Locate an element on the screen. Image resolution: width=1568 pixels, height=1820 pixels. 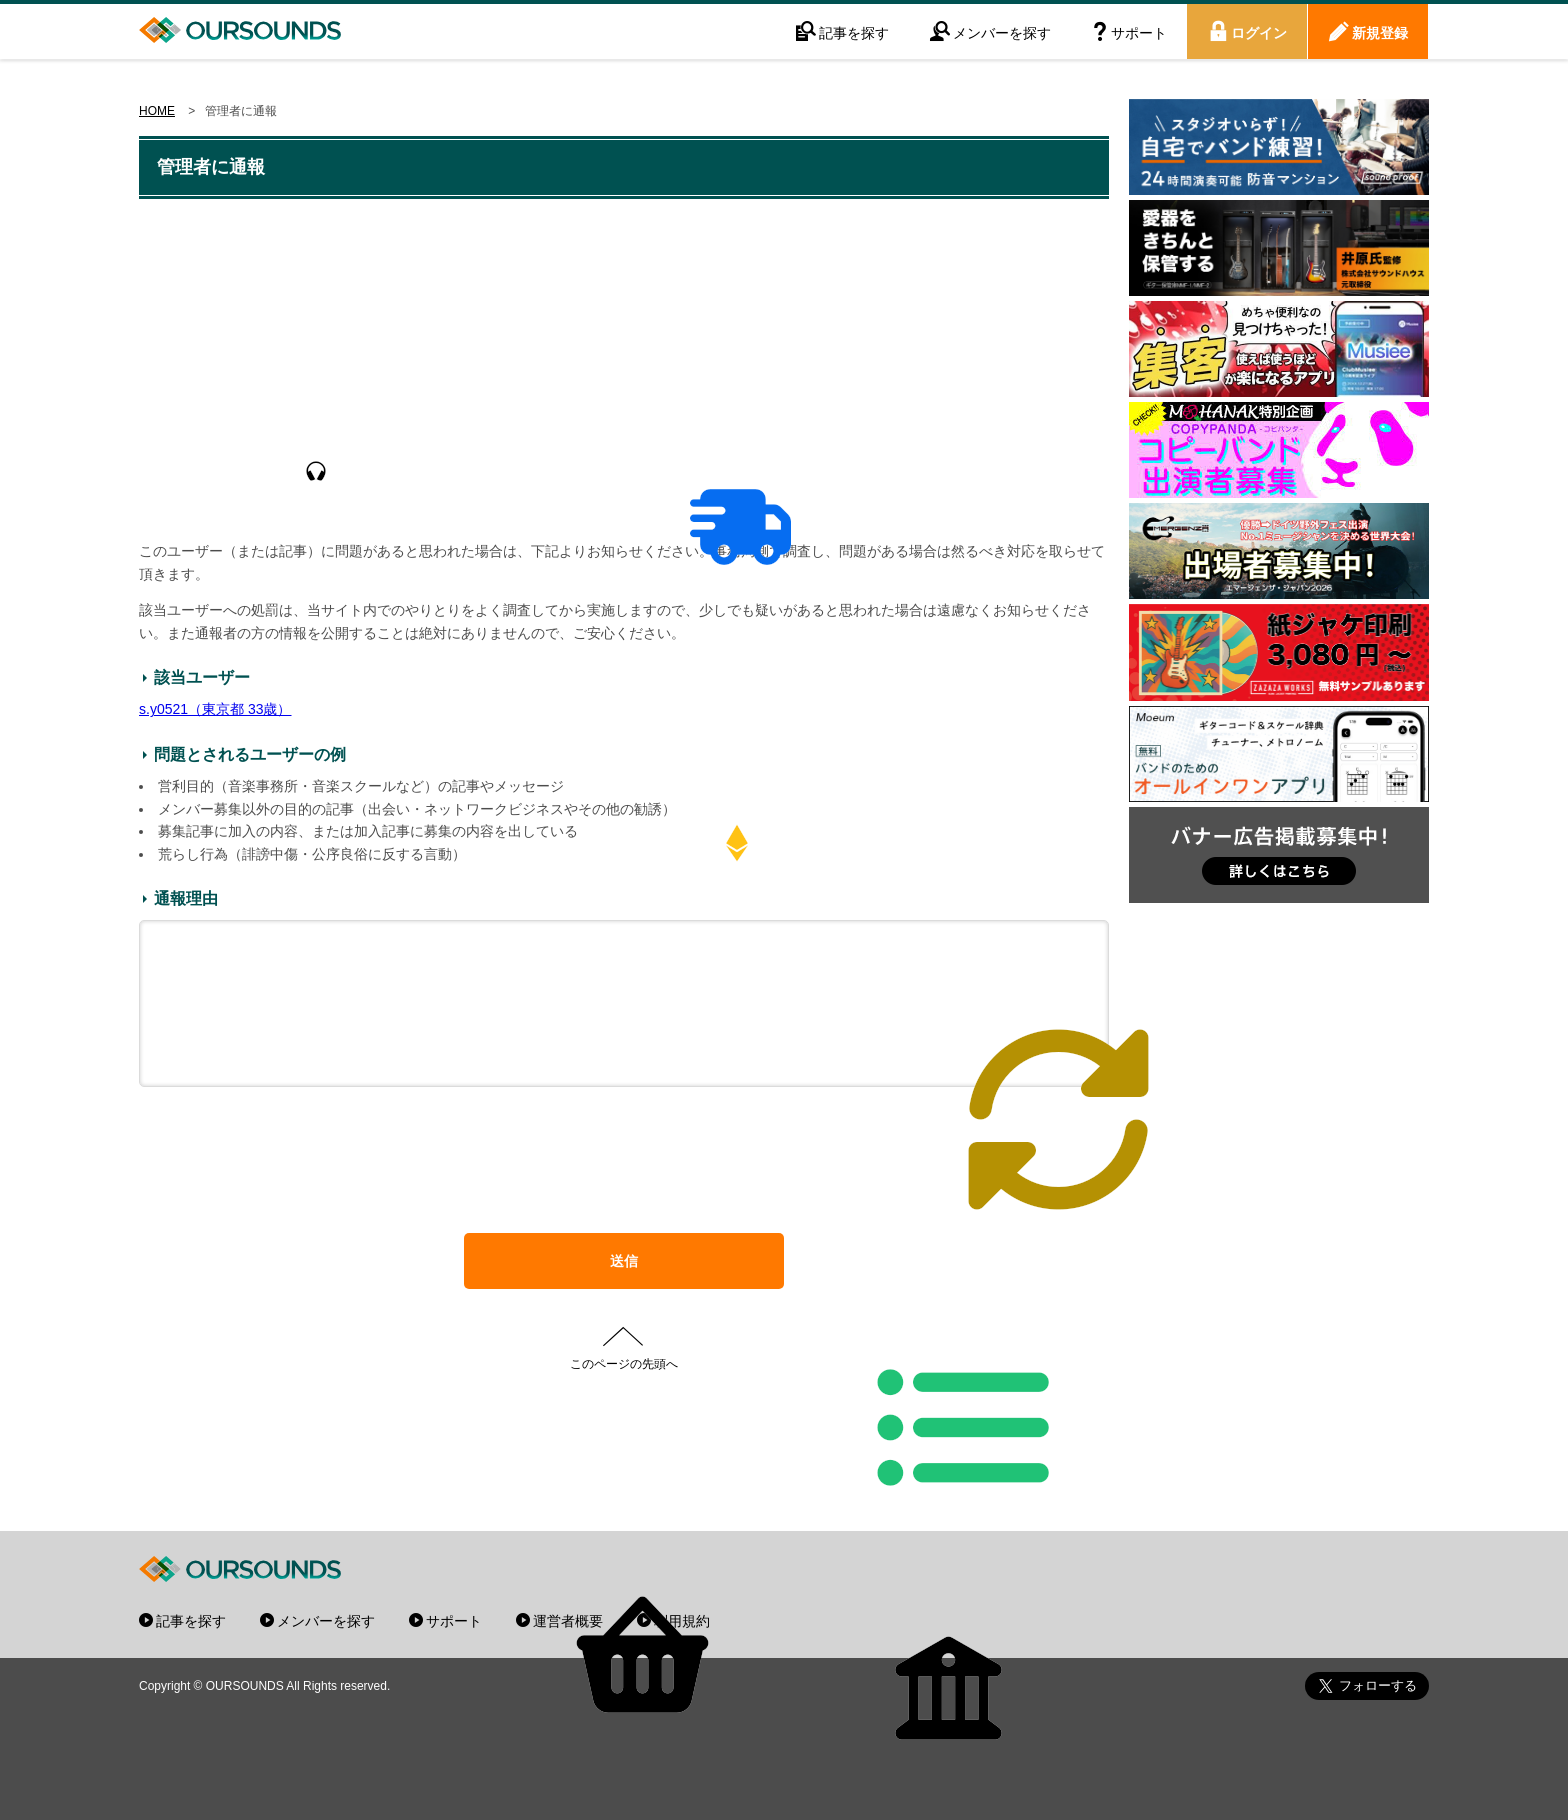
access banking or financial services is located at coordinates (948, 1686).